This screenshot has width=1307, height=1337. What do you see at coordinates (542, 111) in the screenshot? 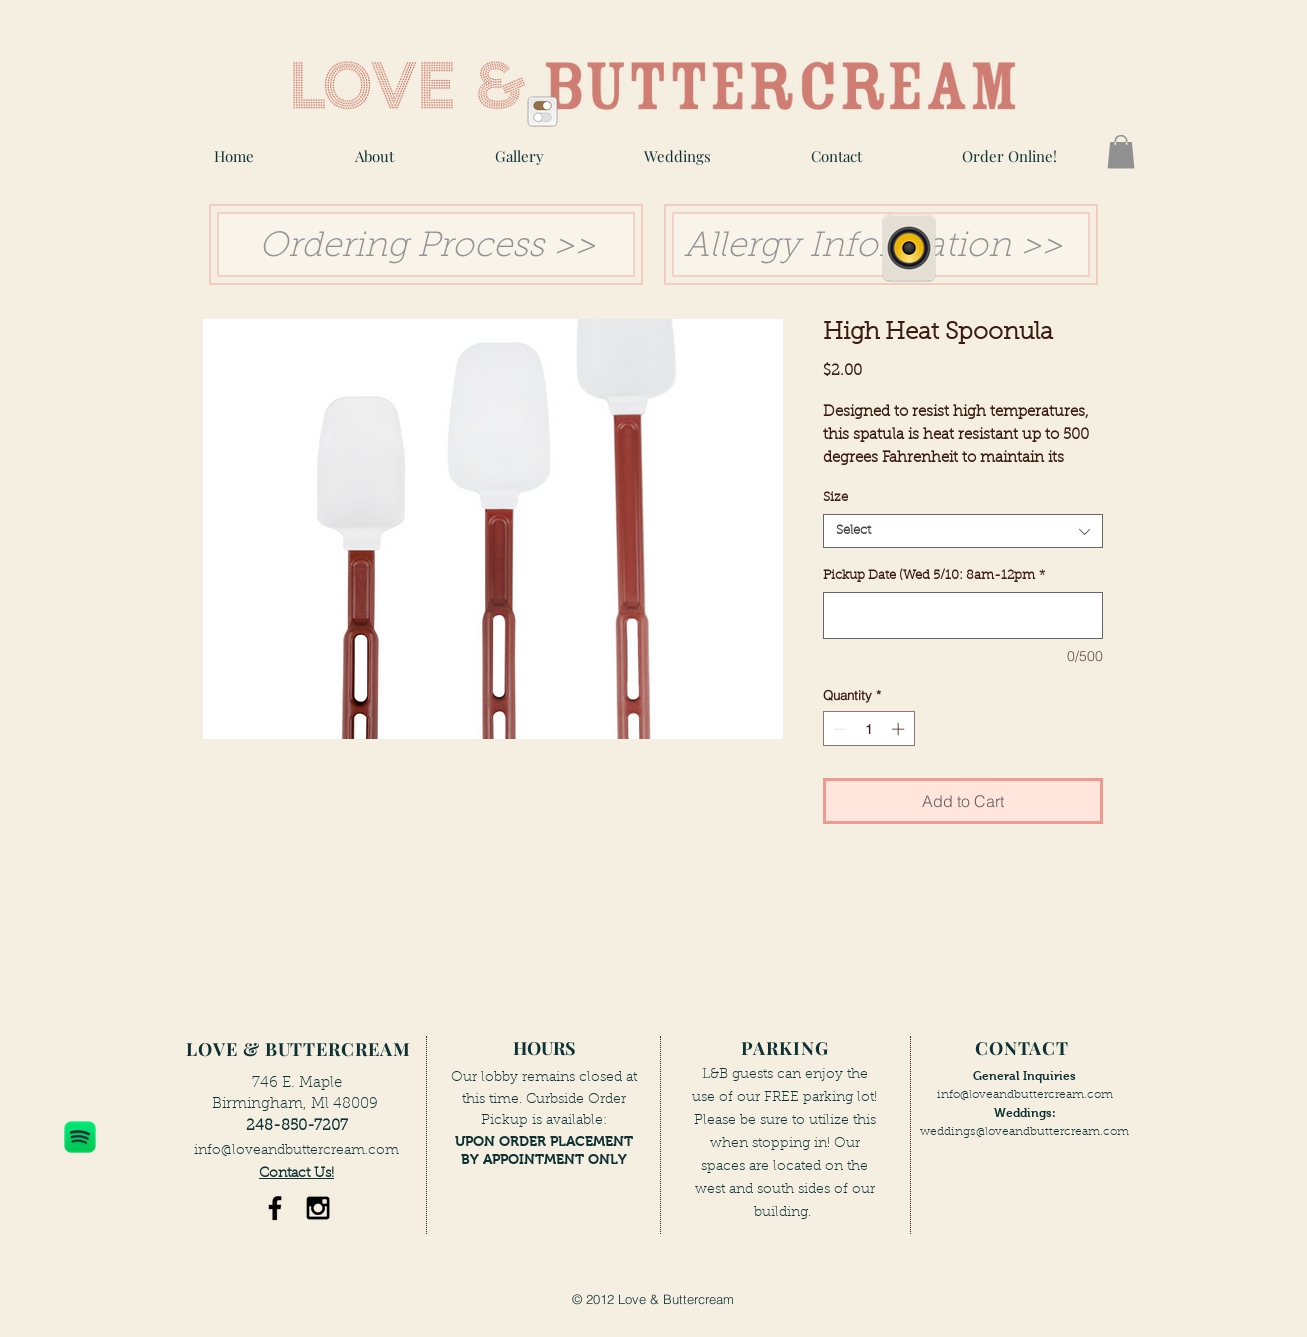
I see `open desktop preferences or settings` at bounding box center [542, 111].